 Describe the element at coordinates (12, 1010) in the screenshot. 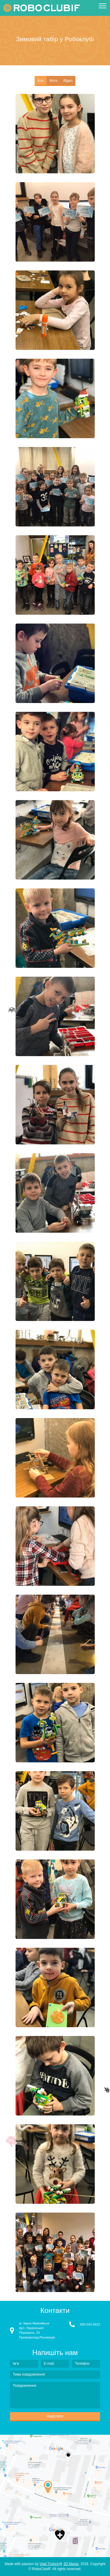

I see `cricket insect icon for nature or wildlife category` at that location.